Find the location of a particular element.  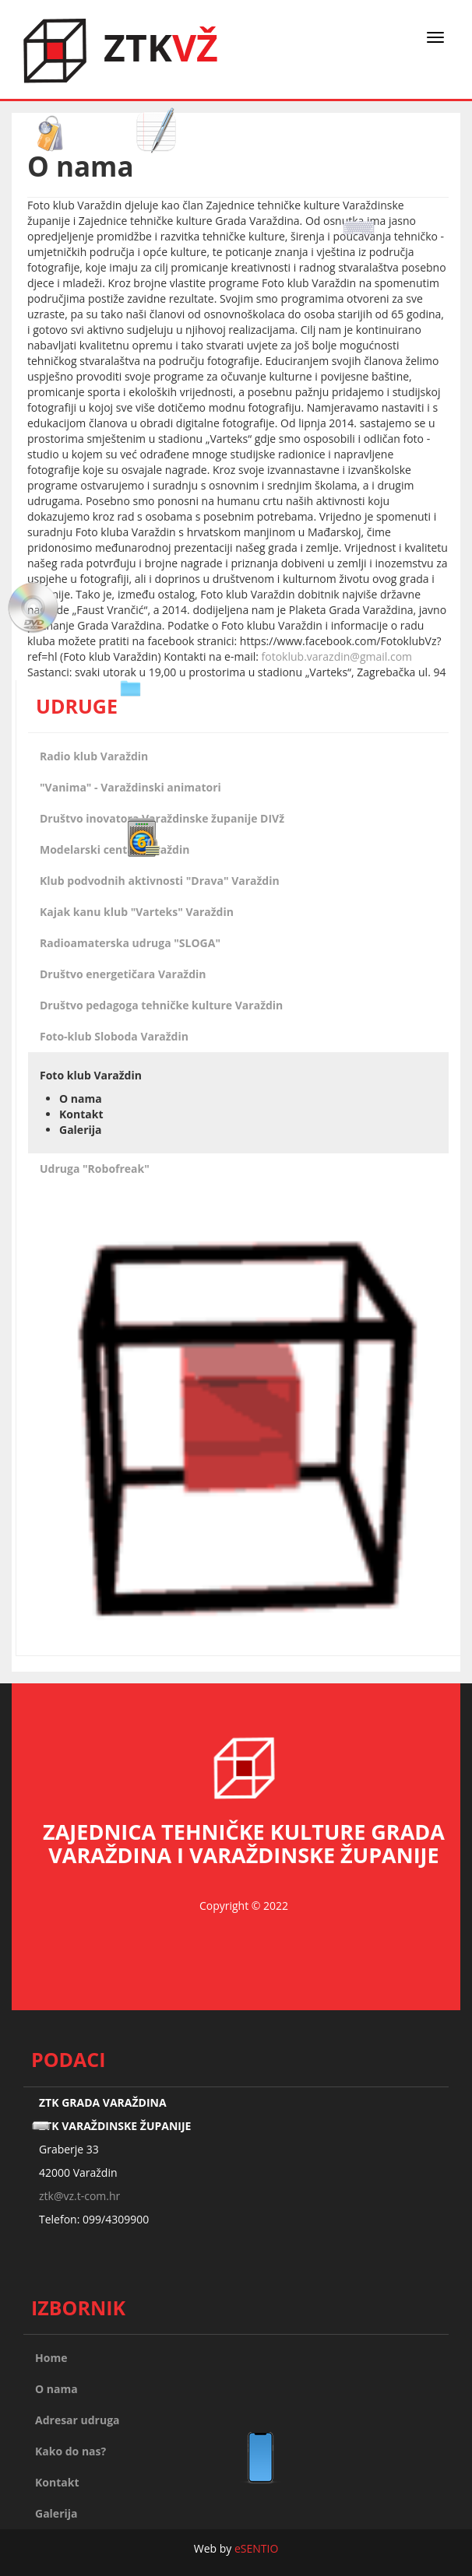

manage single sign-on credentials and authentication is located at coordinates (50, 133).